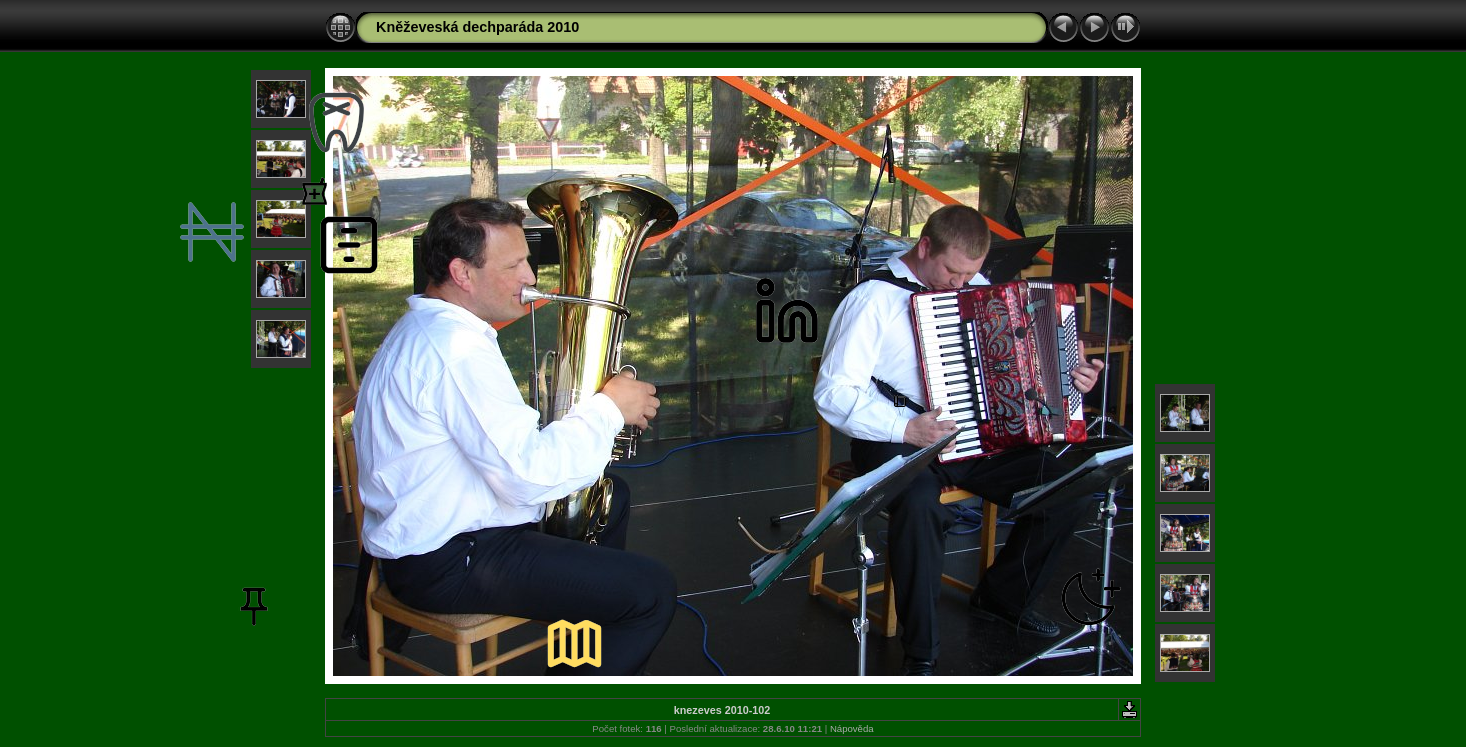 The width and height of the screenshot is (1466, 747). I want to click on center align content with stretch distribution, so click(349, 245).